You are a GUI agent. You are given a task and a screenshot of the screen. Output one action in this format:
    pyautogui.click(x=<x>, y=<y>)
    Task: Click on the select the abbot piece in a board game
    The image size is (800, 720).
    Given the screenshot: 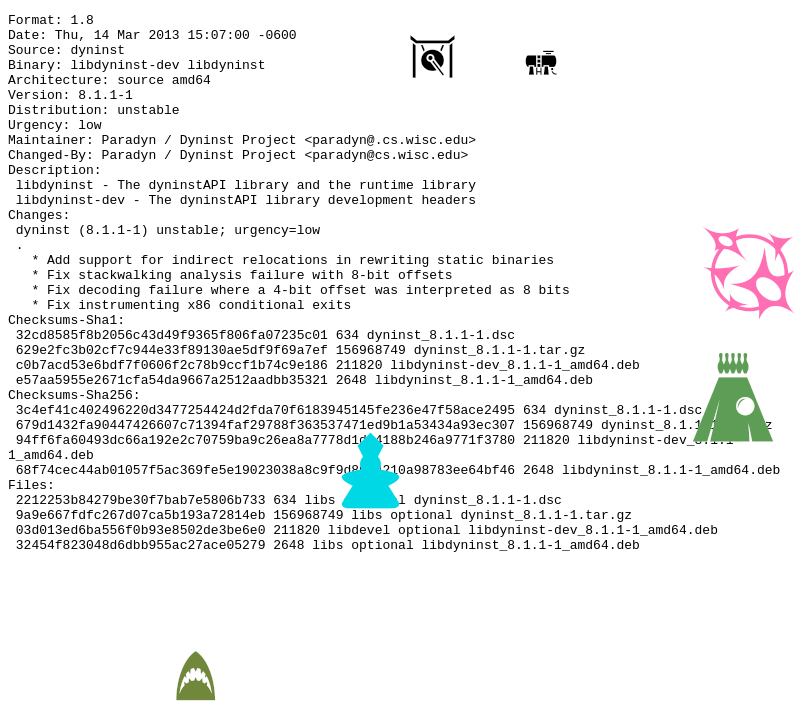 What is the action you would take?
    pyautogui.click(x=370, y=470)
    